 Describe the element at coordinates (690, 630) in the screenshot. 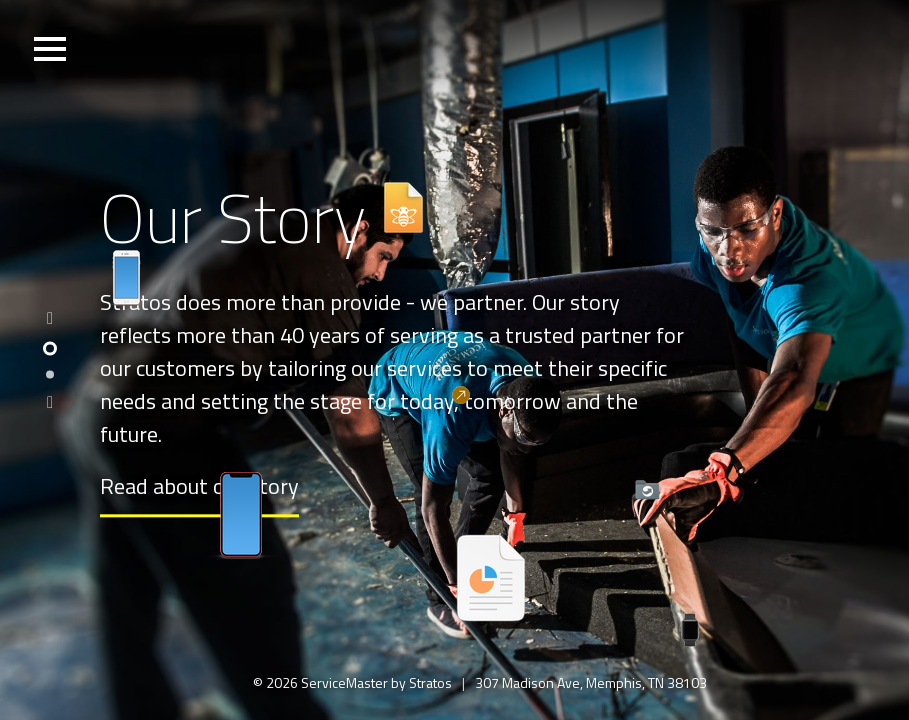

I see `apple watch device icon` at that location.